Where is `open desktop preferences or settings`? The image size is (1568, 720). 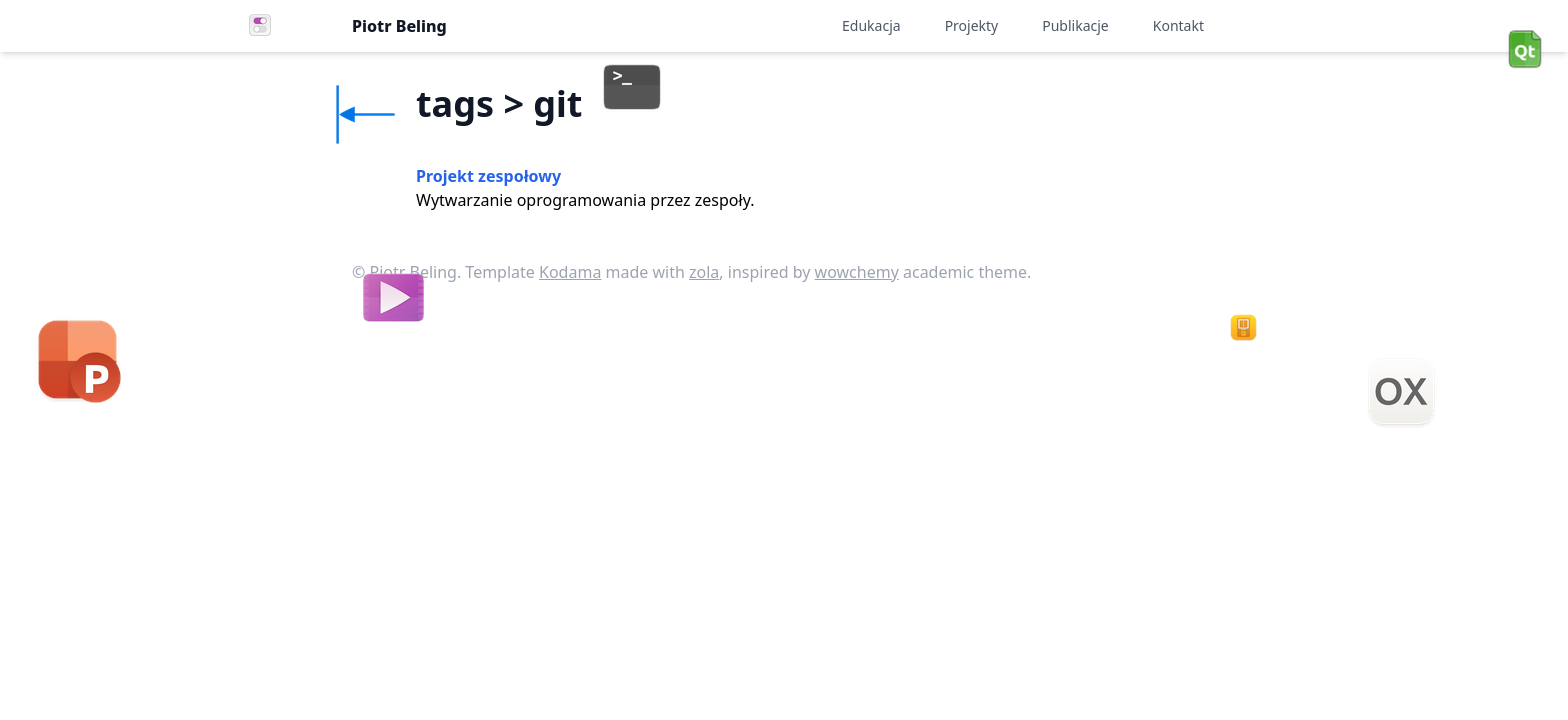
open desktop preferences or settings is located at coordinates (260, 25).